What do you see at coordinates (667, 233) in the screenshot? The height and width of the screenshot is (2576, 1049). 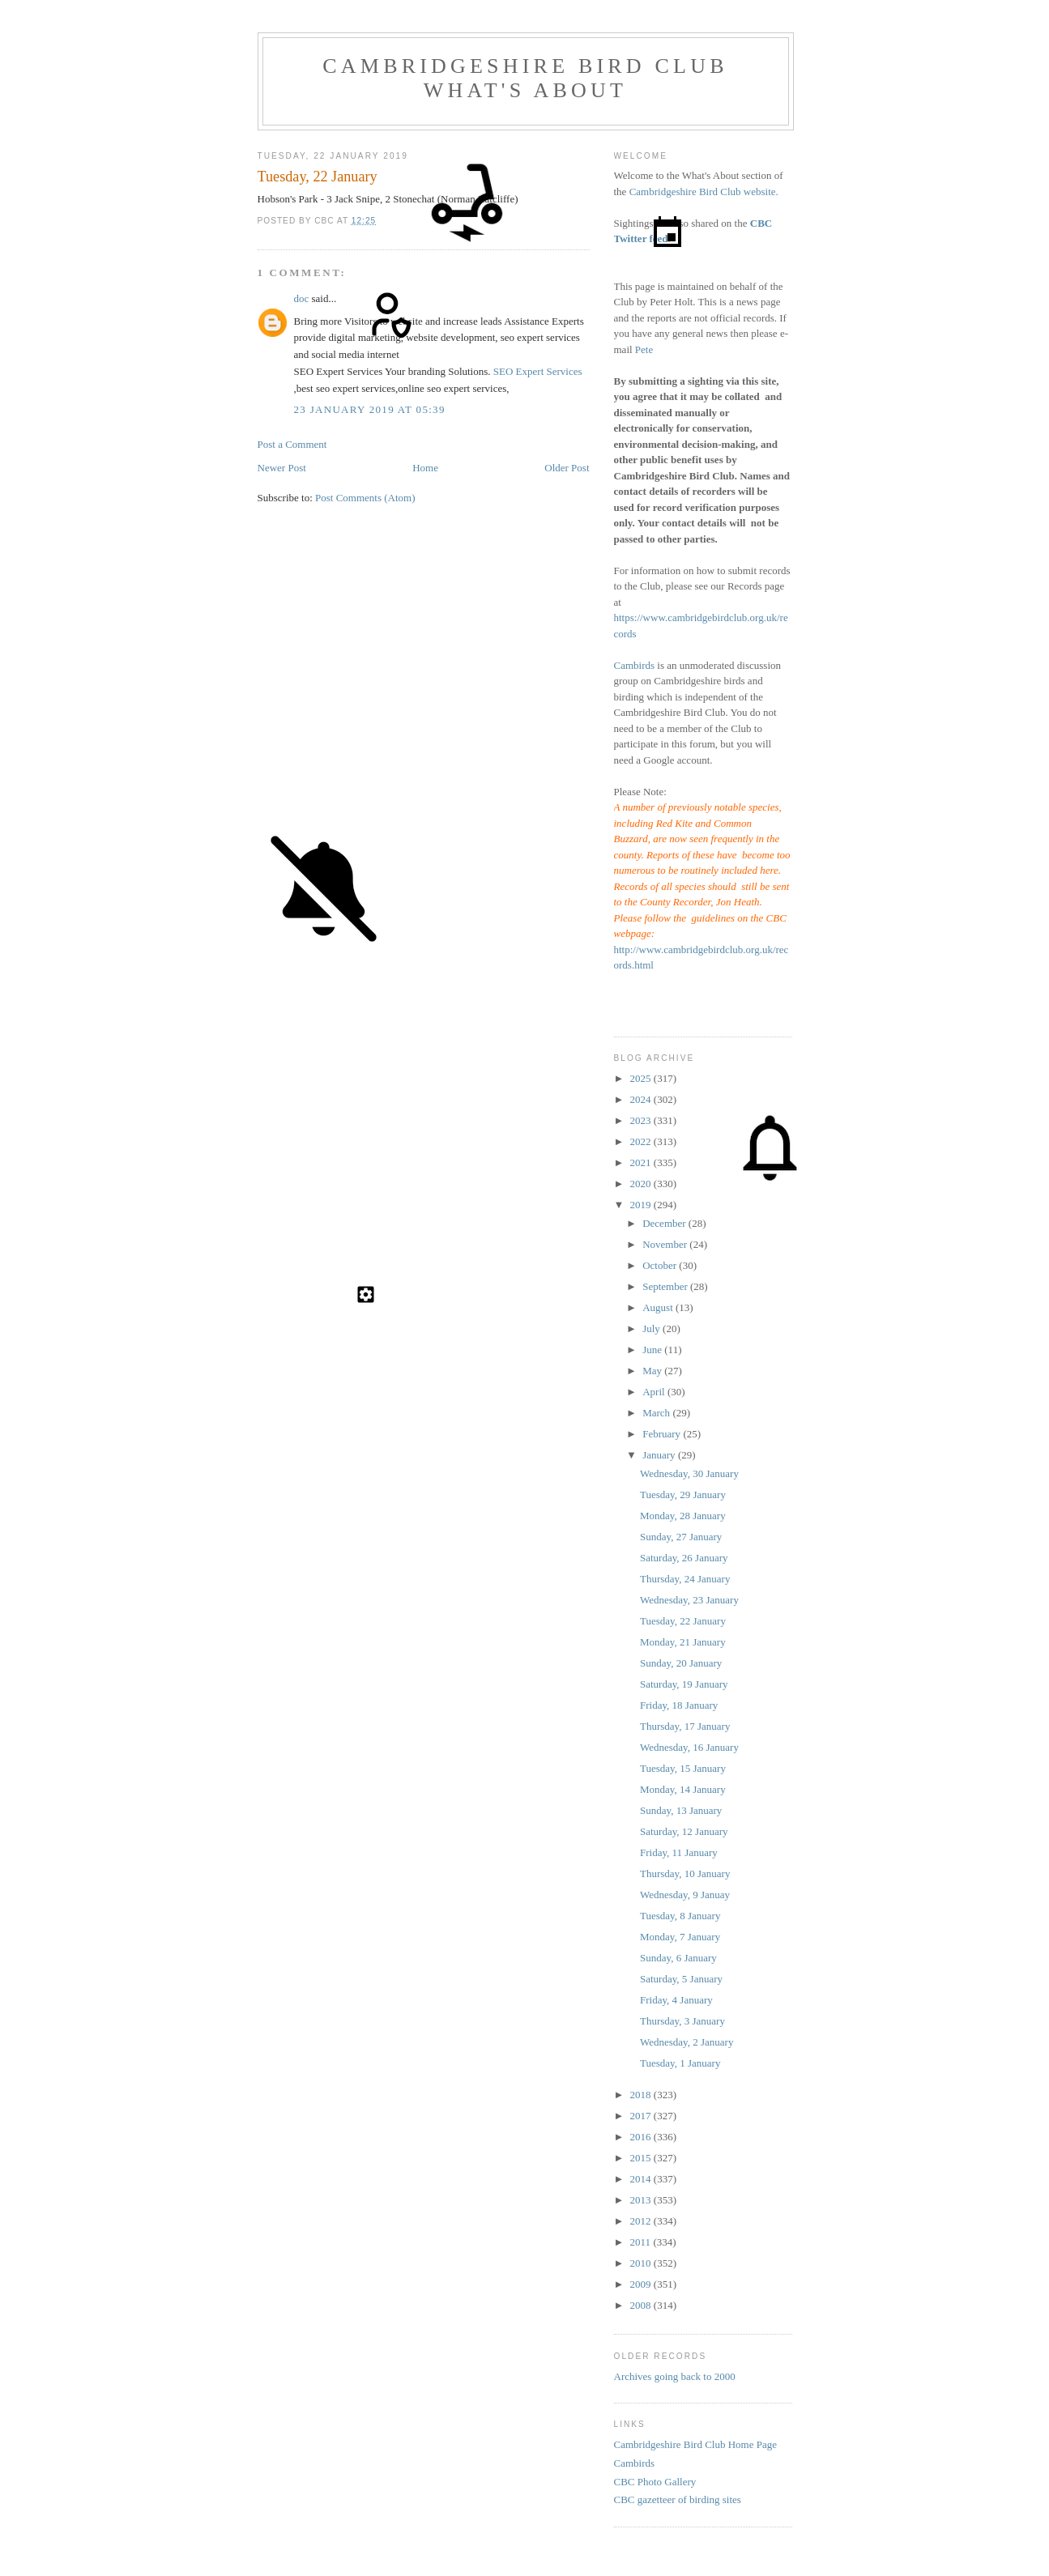 I see `add an event to your calendar` at bounding box center [667, 233].